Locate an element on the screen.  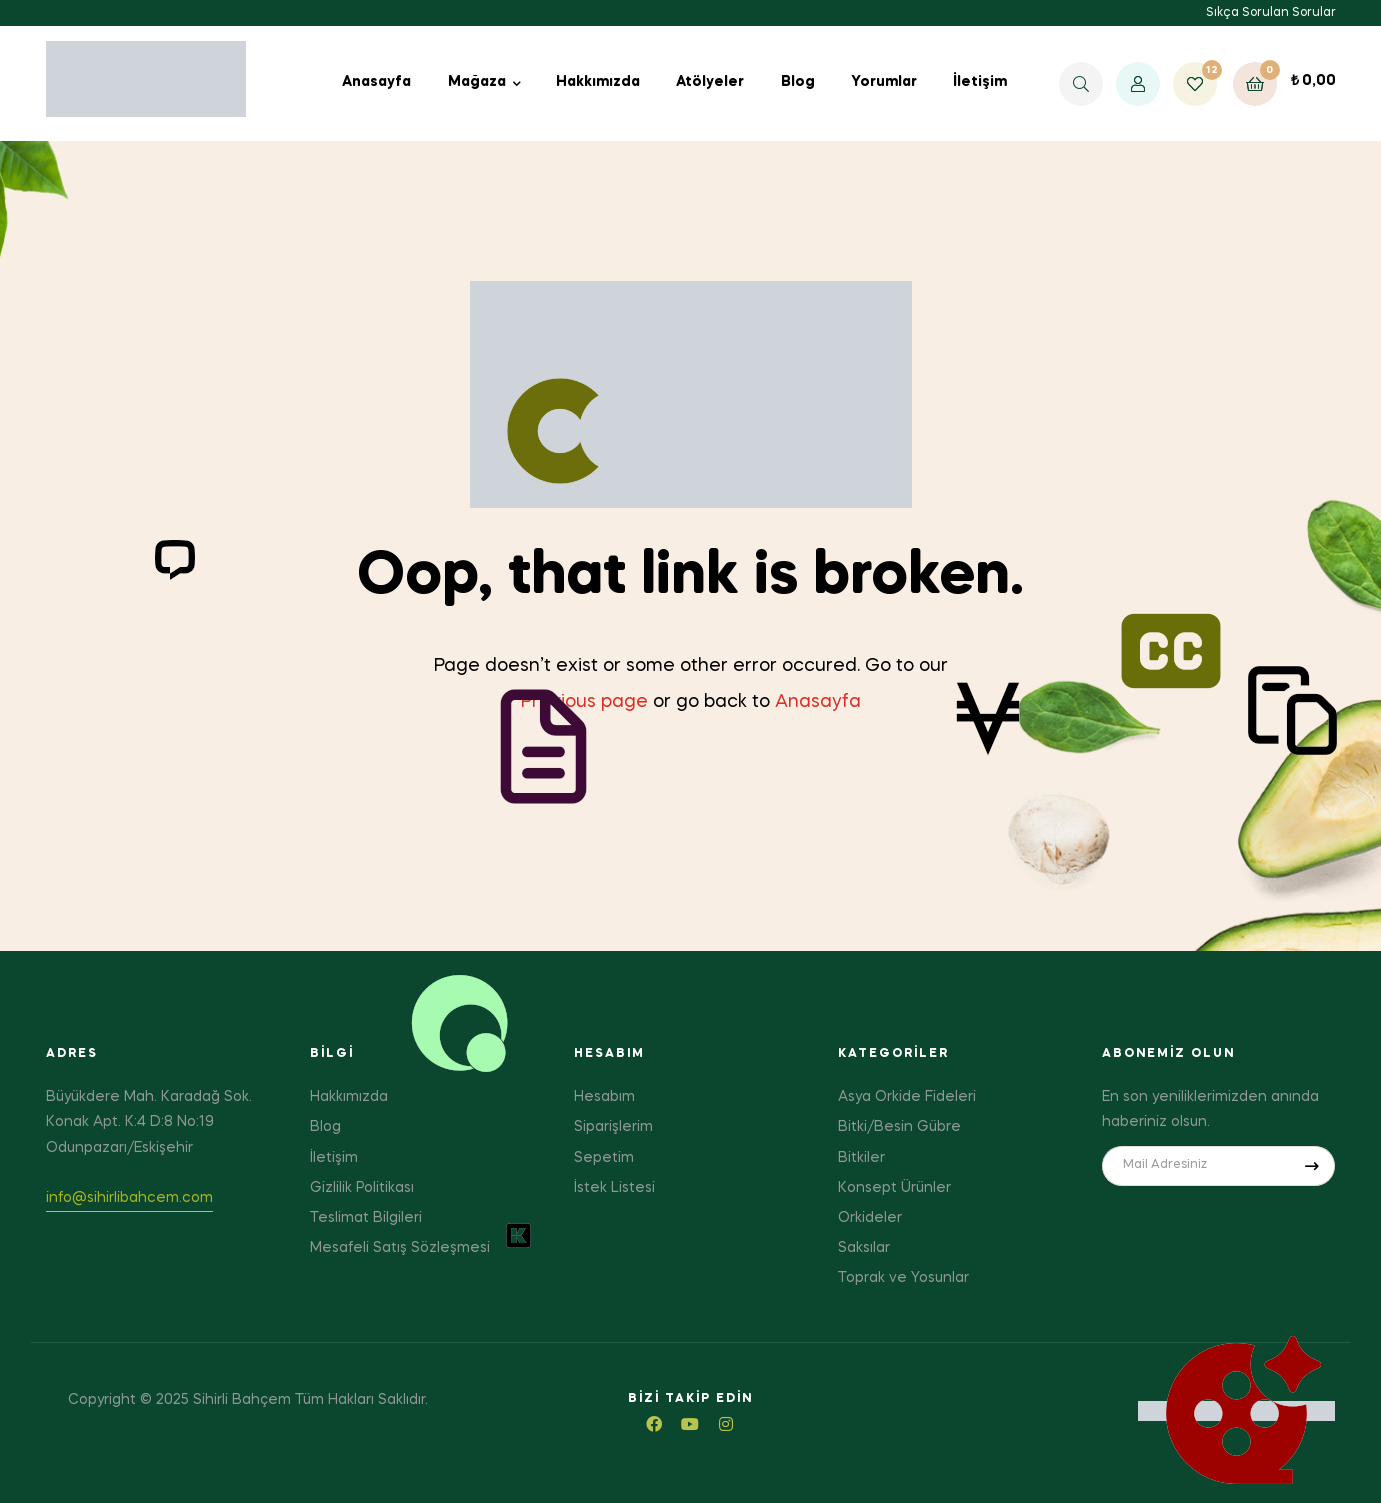
open LiveChat customer support is located at coordinates (175, 560).